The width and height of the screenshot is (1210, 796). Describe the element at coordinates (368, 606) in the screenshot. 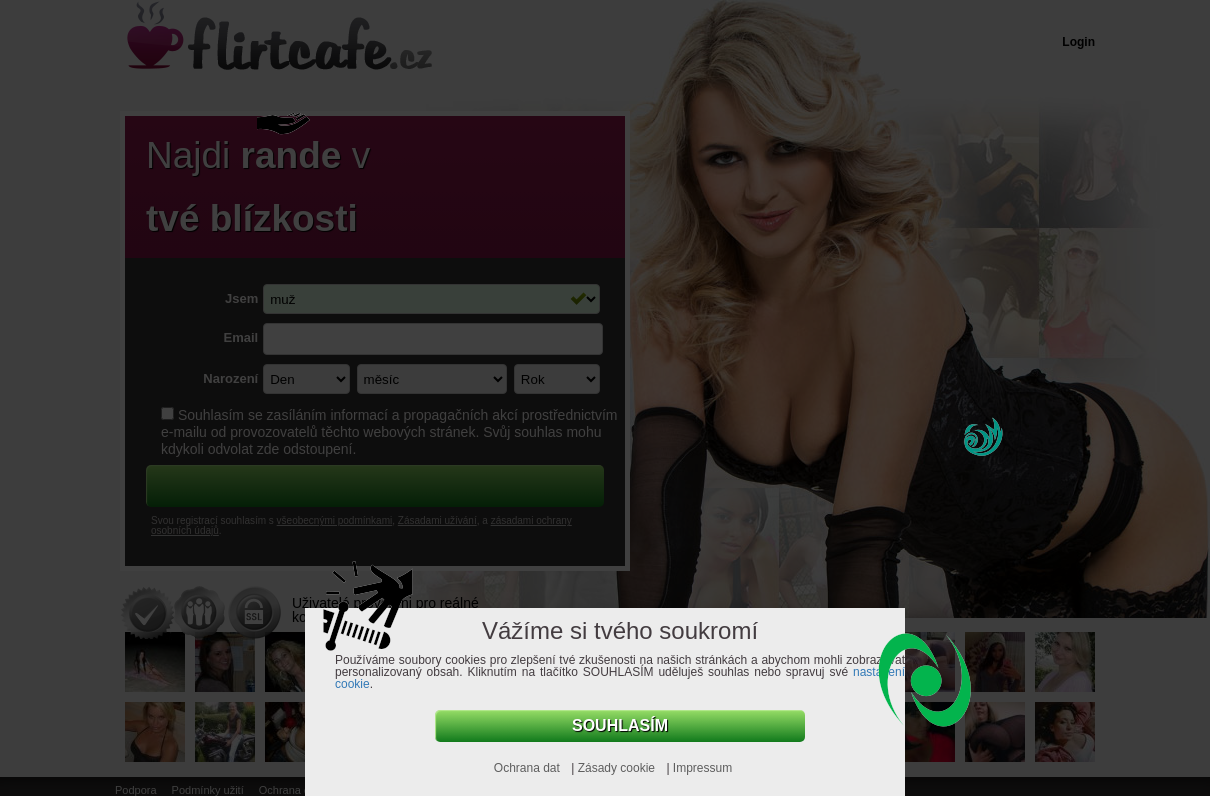

I see `drop or release current weapon` at that location.